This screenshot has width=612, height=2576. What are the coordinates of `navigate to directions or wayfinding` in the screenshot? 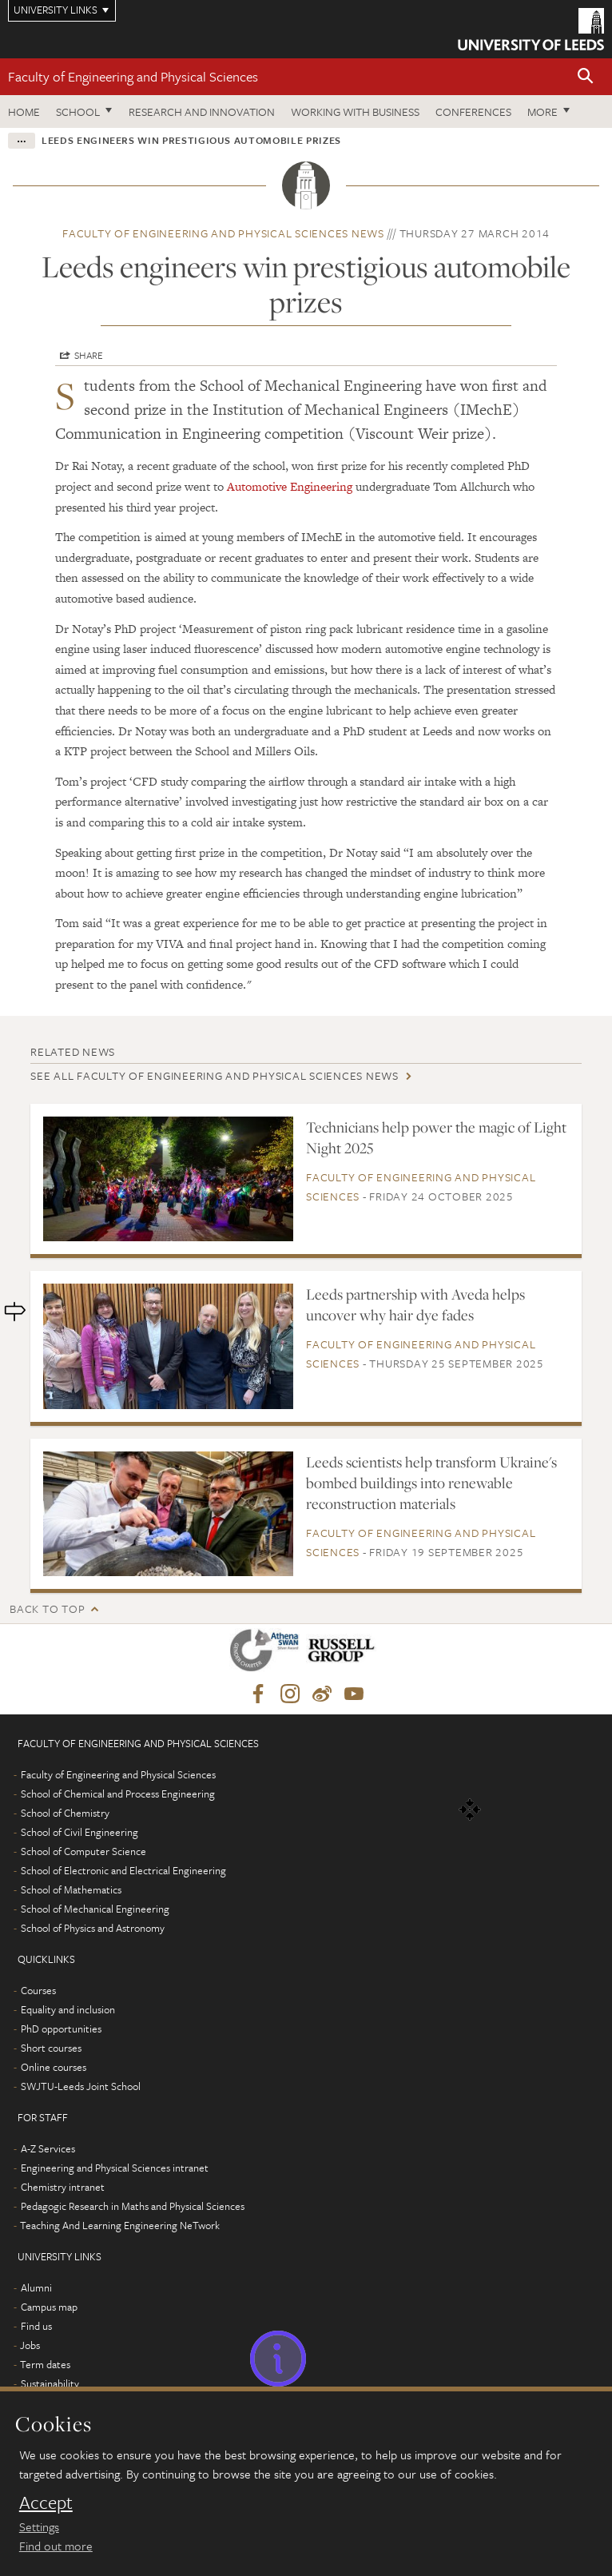 It's located at (14, 1312).